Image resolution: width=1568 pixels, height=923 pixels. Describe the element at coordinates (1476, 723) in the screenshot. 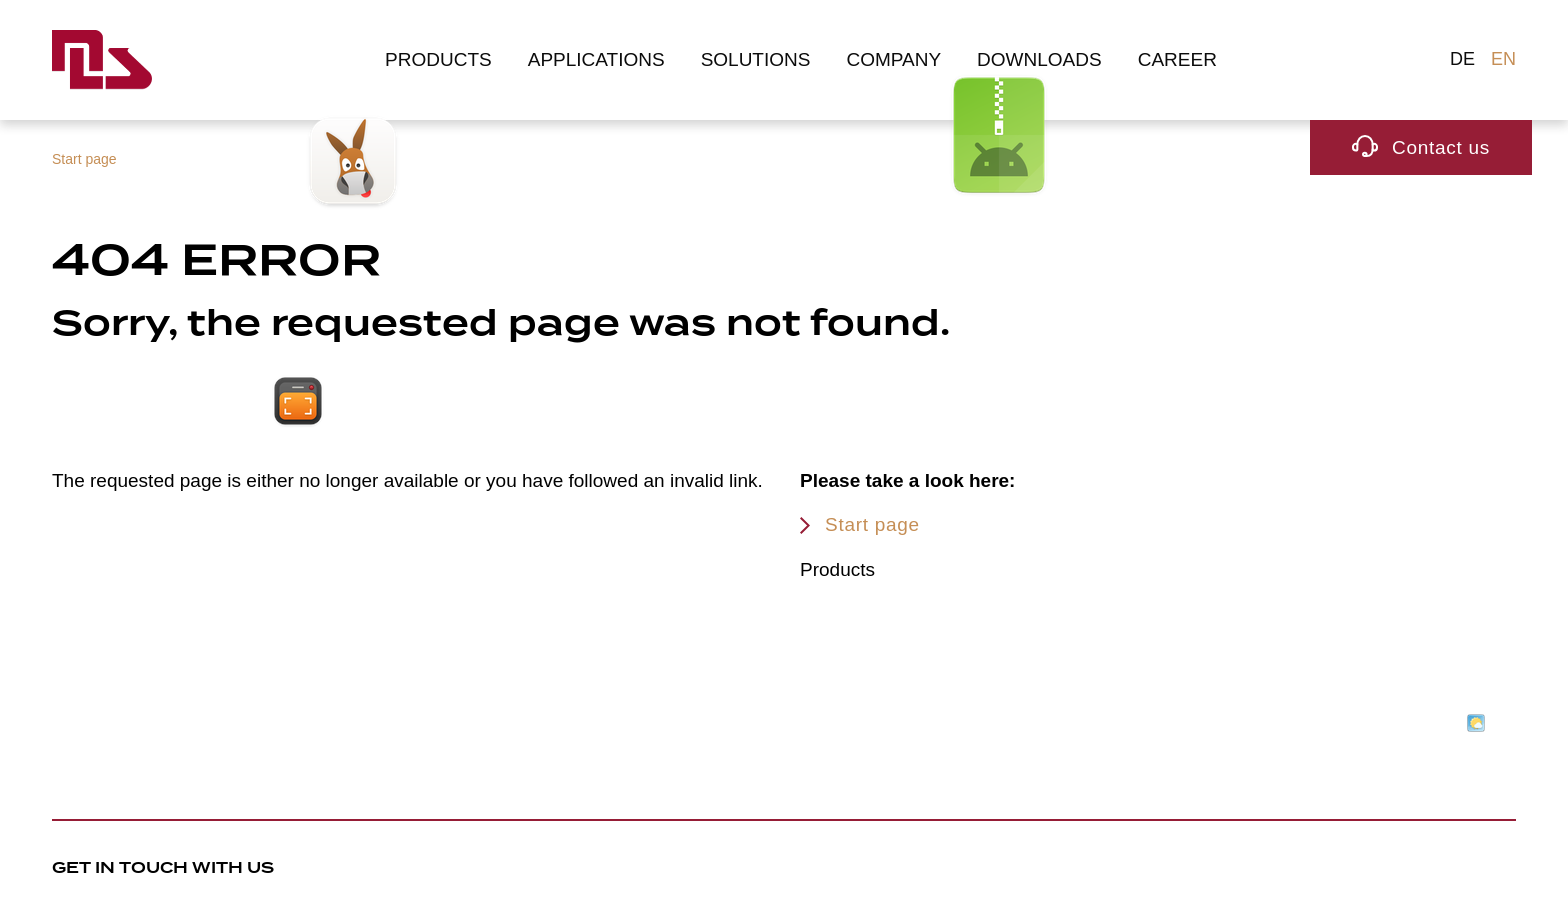

I see `open the weather application` at that location.